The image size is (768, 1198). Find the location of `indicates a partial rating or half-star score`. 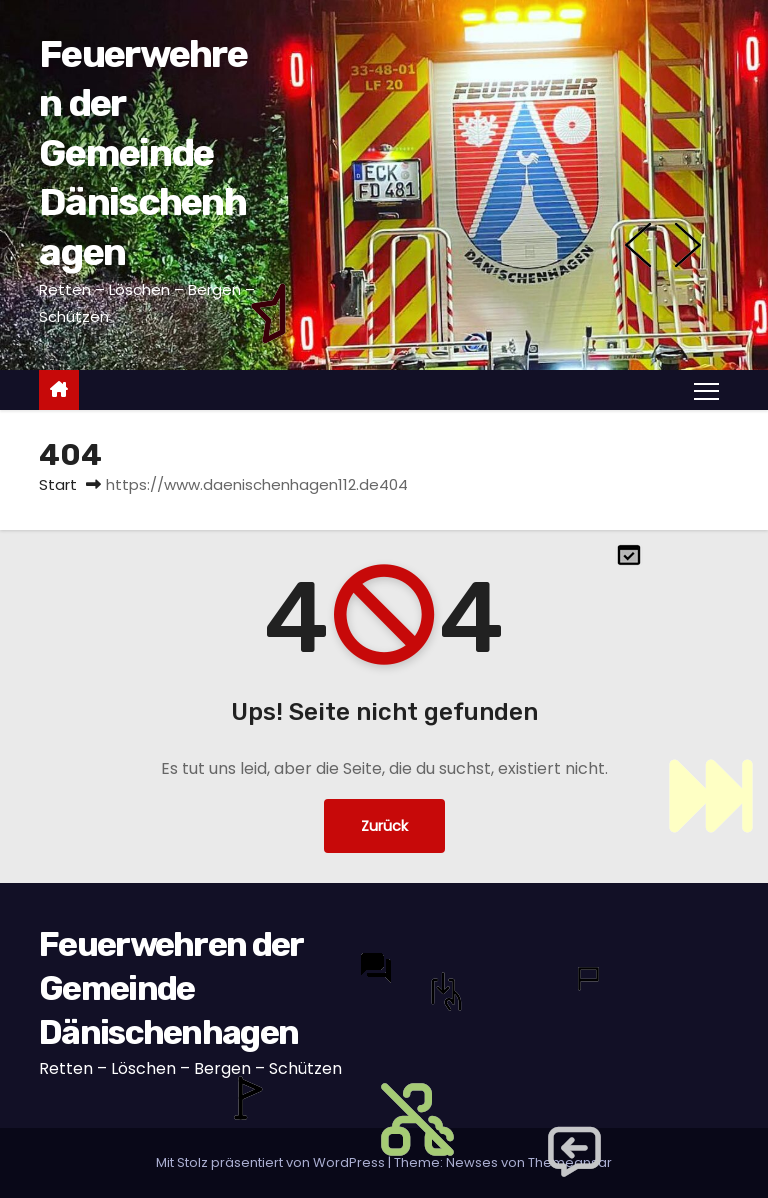

indicates a partial rating or half-star score is located at coordinates (283, 315).